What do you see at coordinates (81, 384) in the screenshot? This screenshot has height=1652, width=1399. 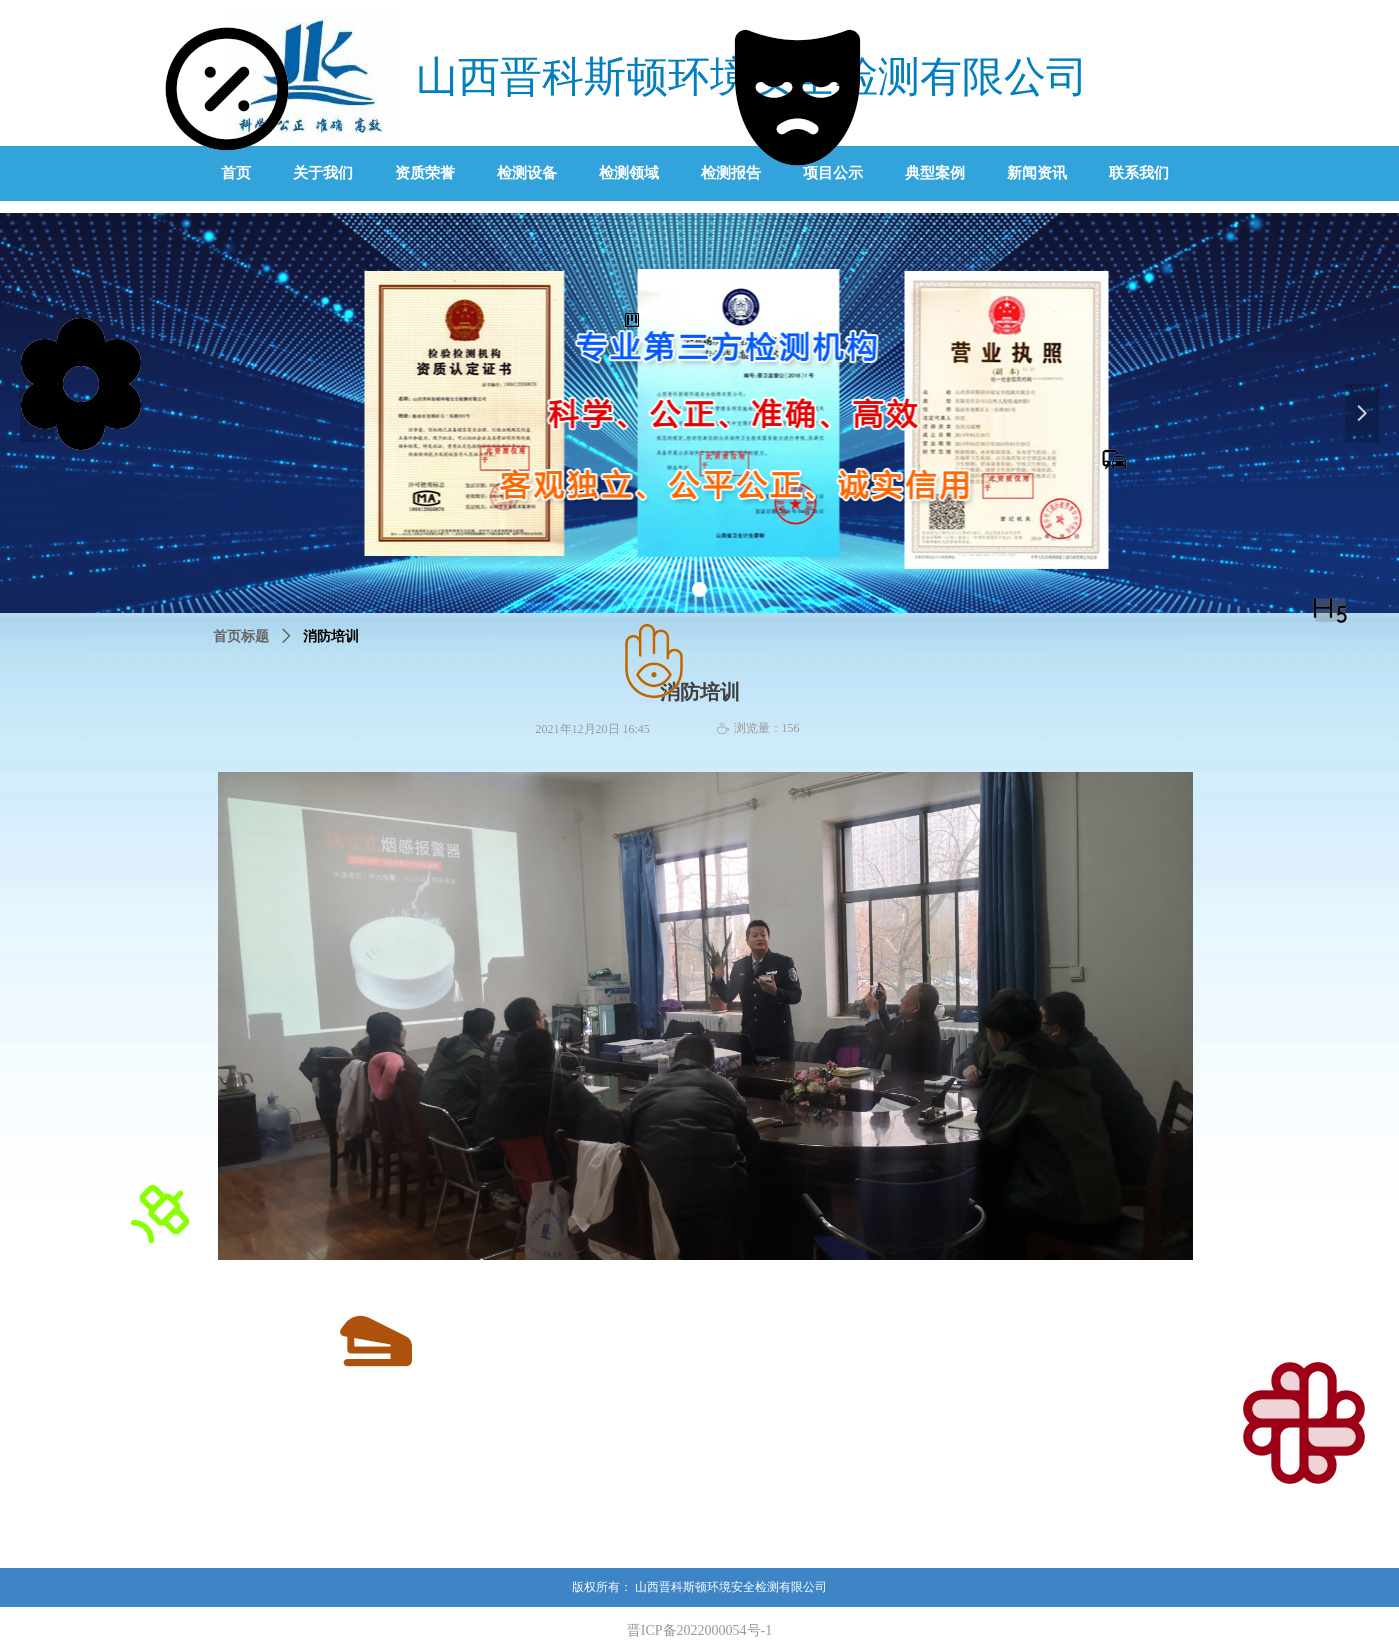 I see `access garden or plant-related features` at bounding box center [81, 384].